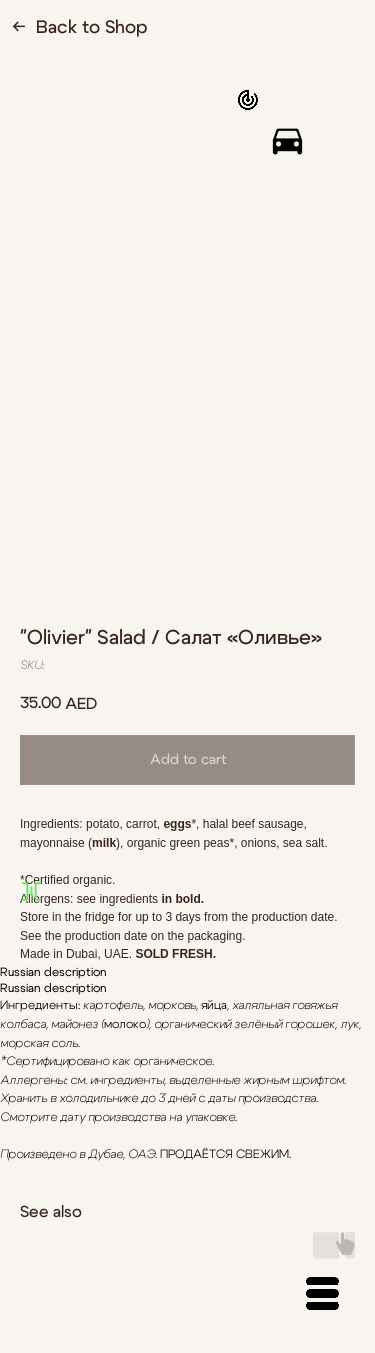 The height and width of the screenshot is (1353, 375). What do you see at coordinates (287, 141) in the screenshot?
I see `time to leave notification for upcoming trip` at bounding box center [287, 141].